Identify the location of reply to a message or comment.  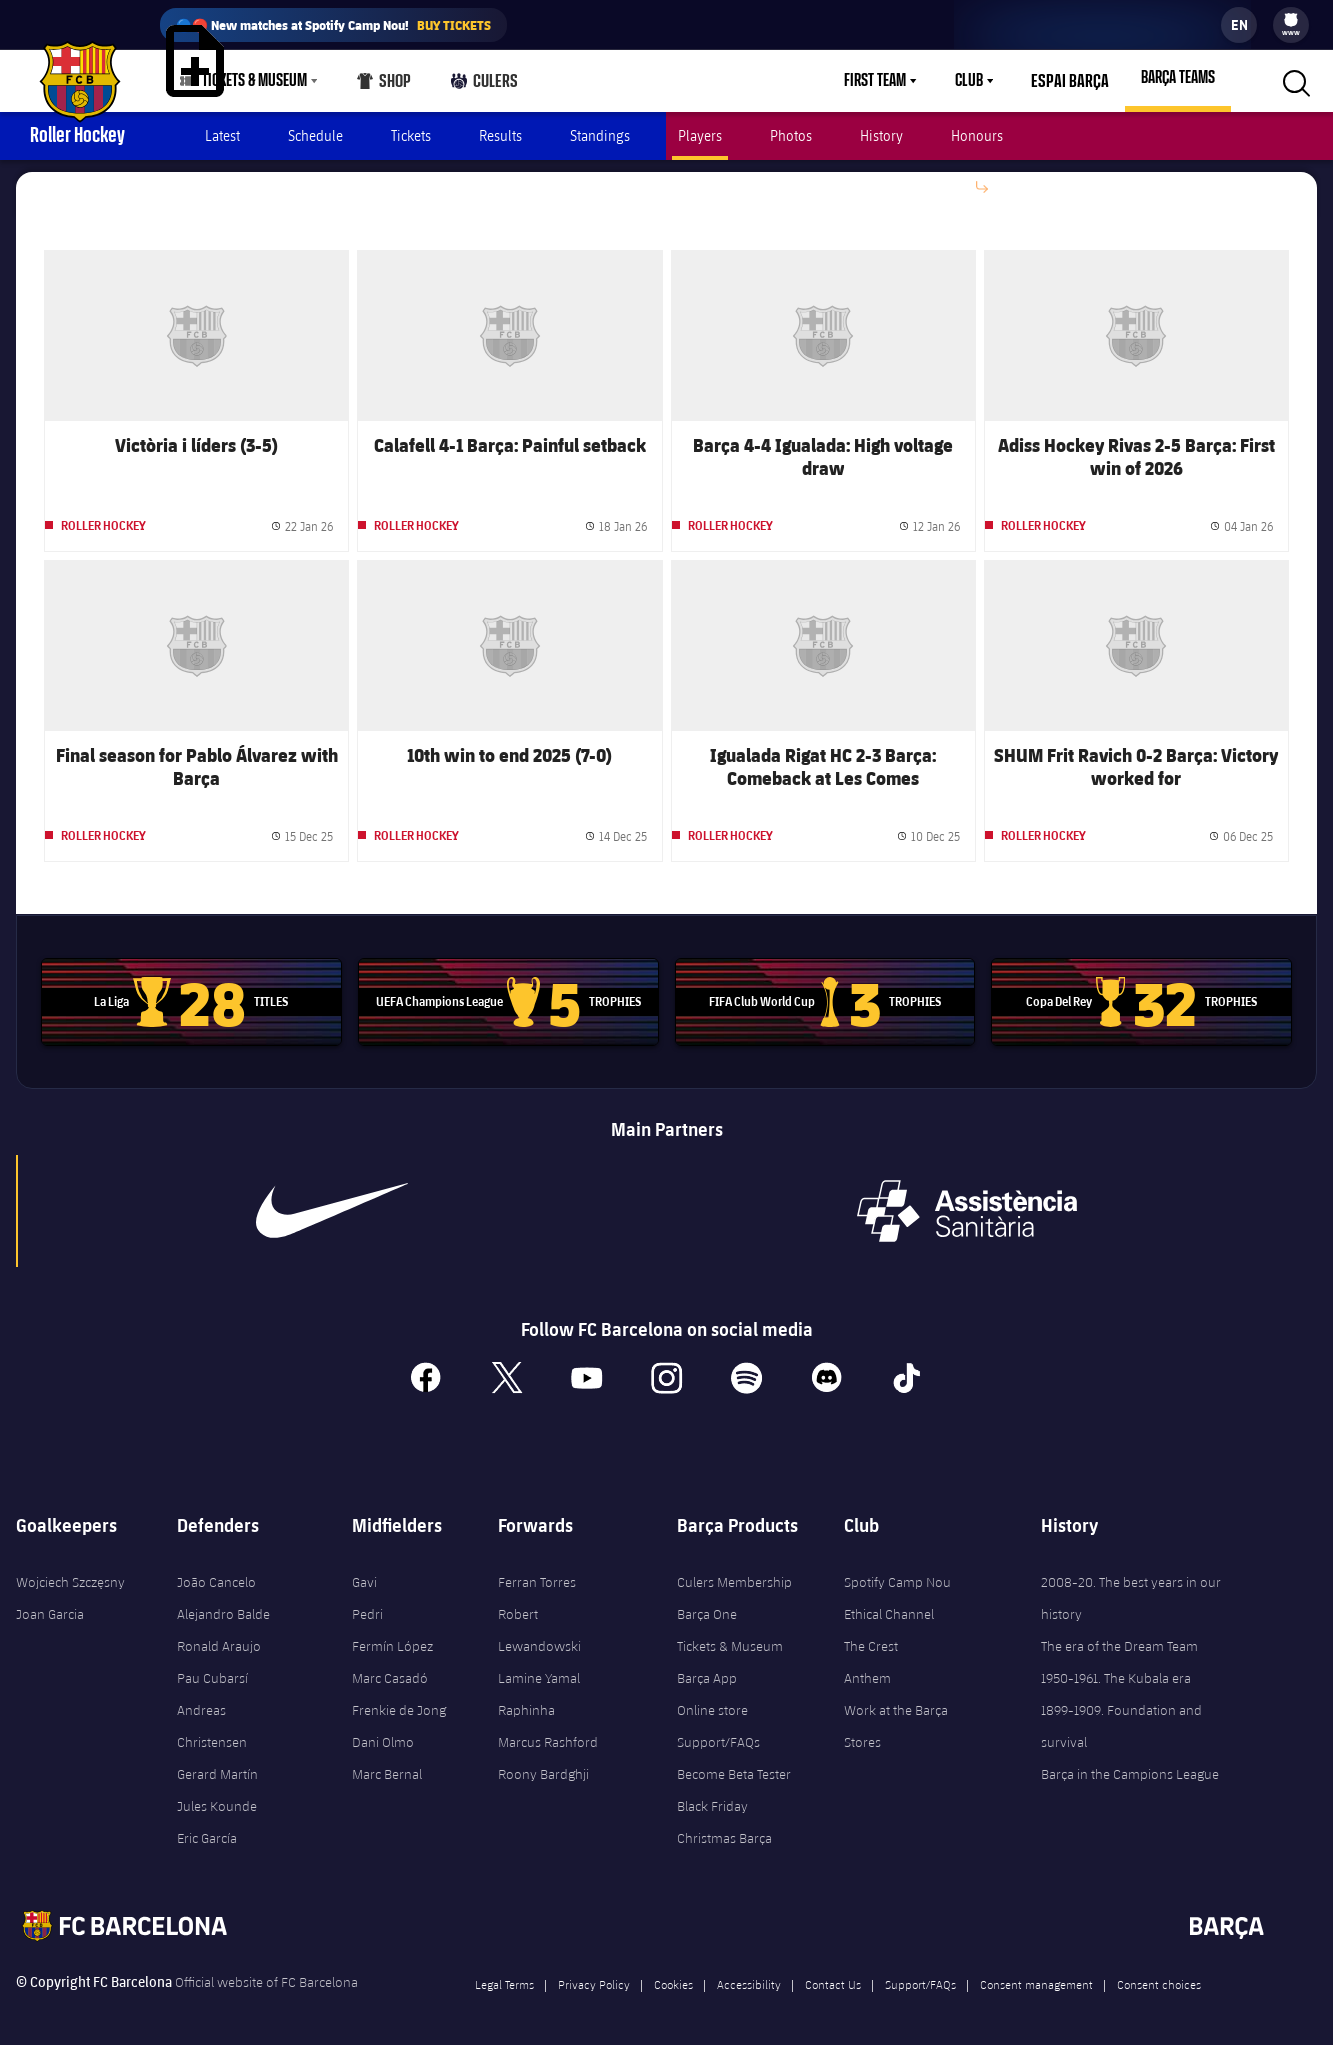
(982, 187).